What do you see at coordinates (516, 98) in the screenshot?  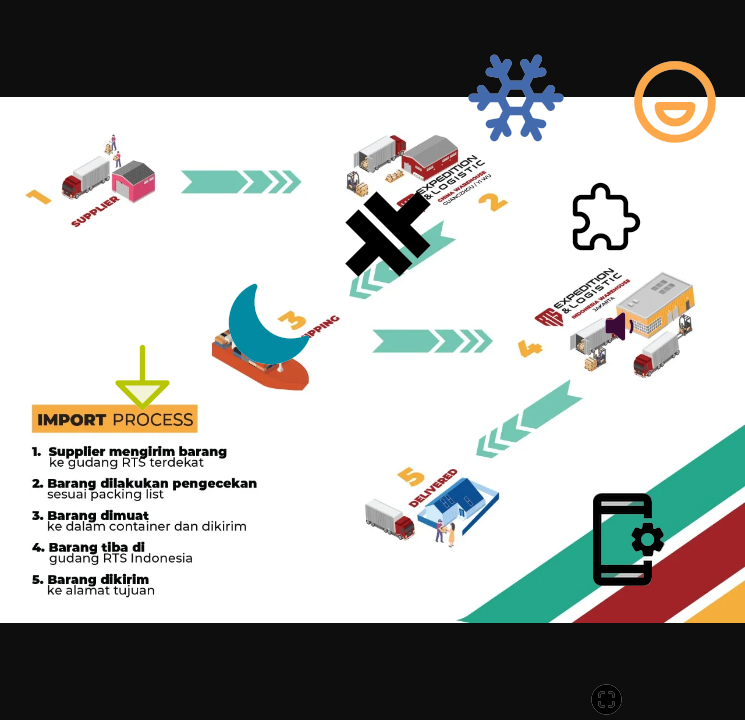 I see `activate cooling or air conditioning mode` at bounding box center [516, 98].